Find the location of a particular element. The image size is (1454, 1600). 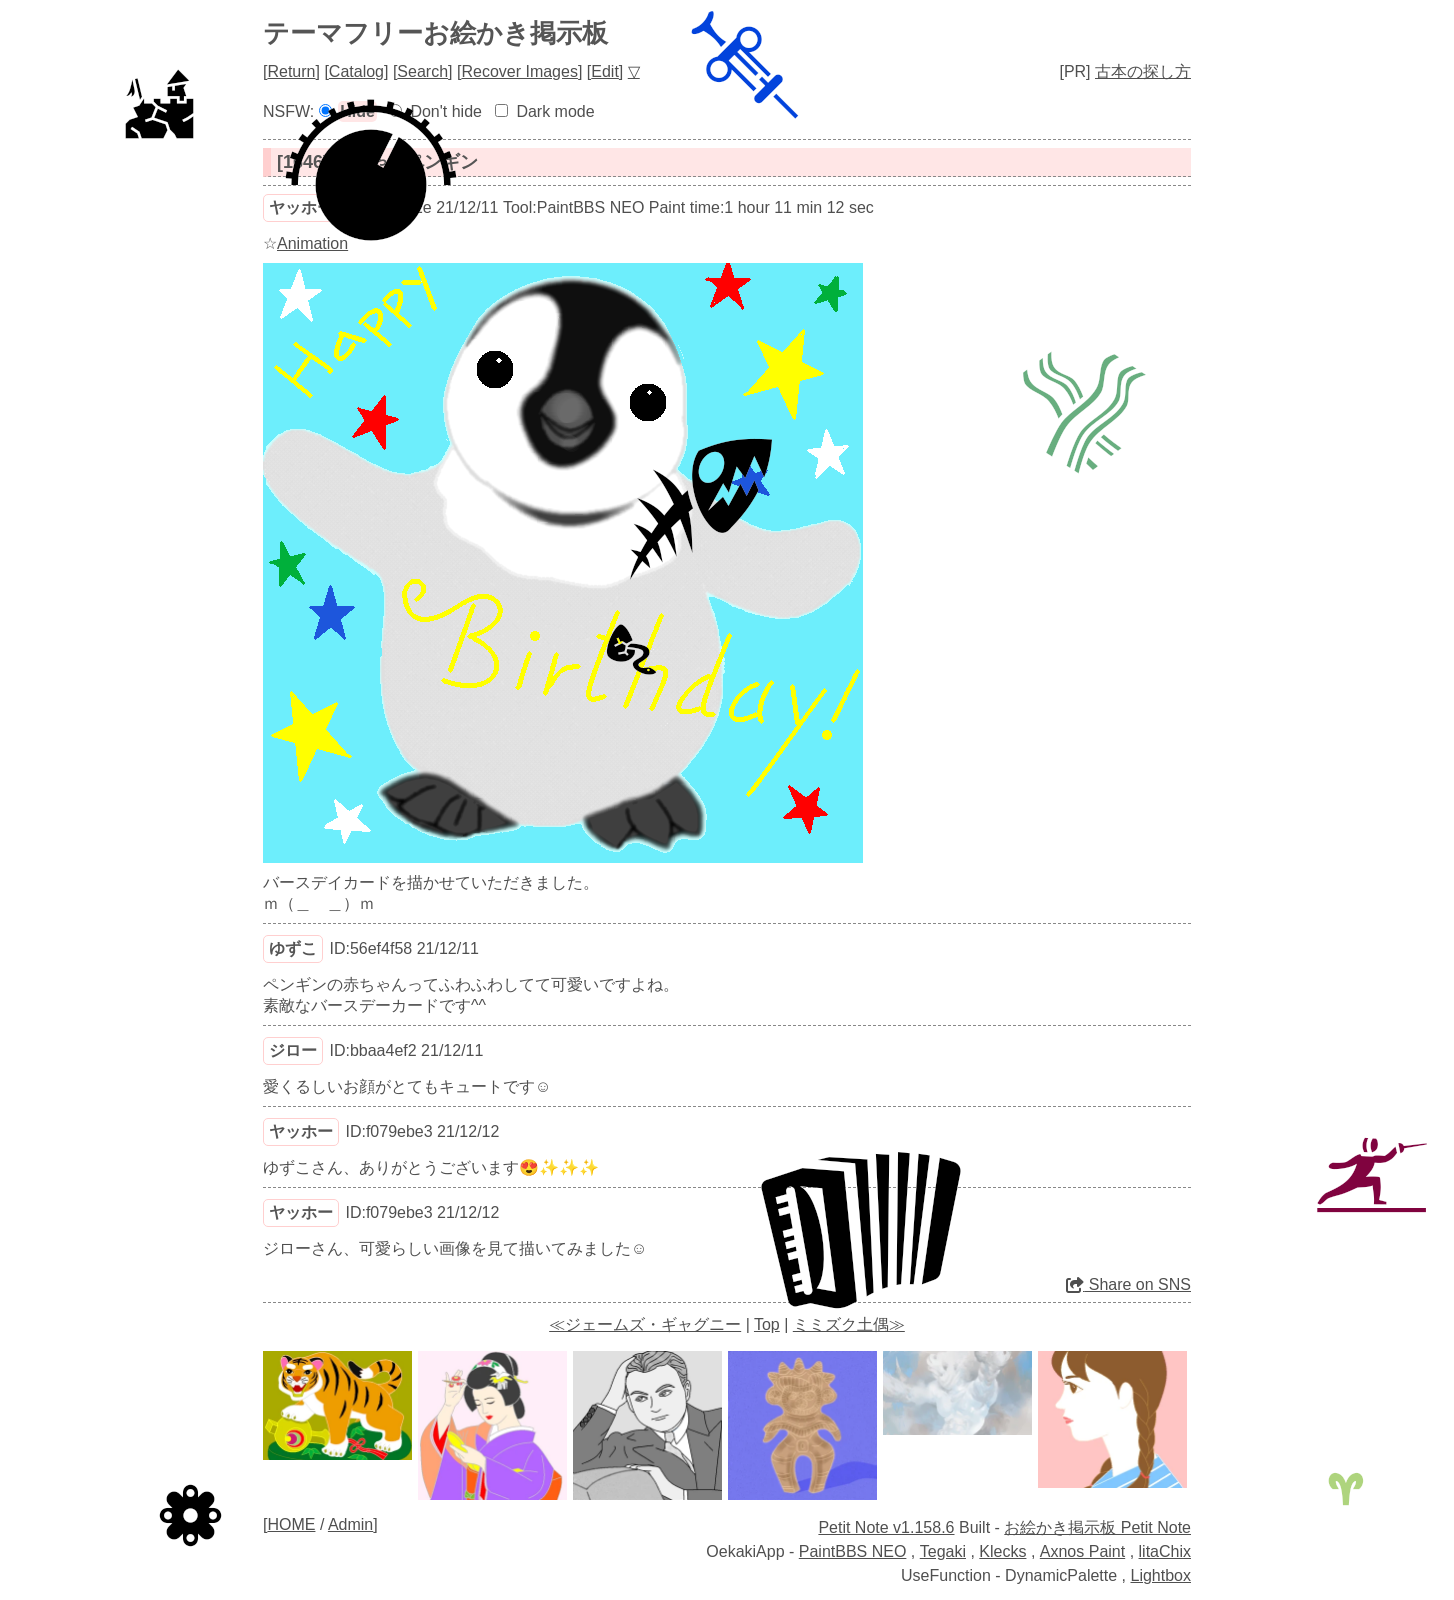

decorative badge or achievement icon is located at coordinates (190, 1515).